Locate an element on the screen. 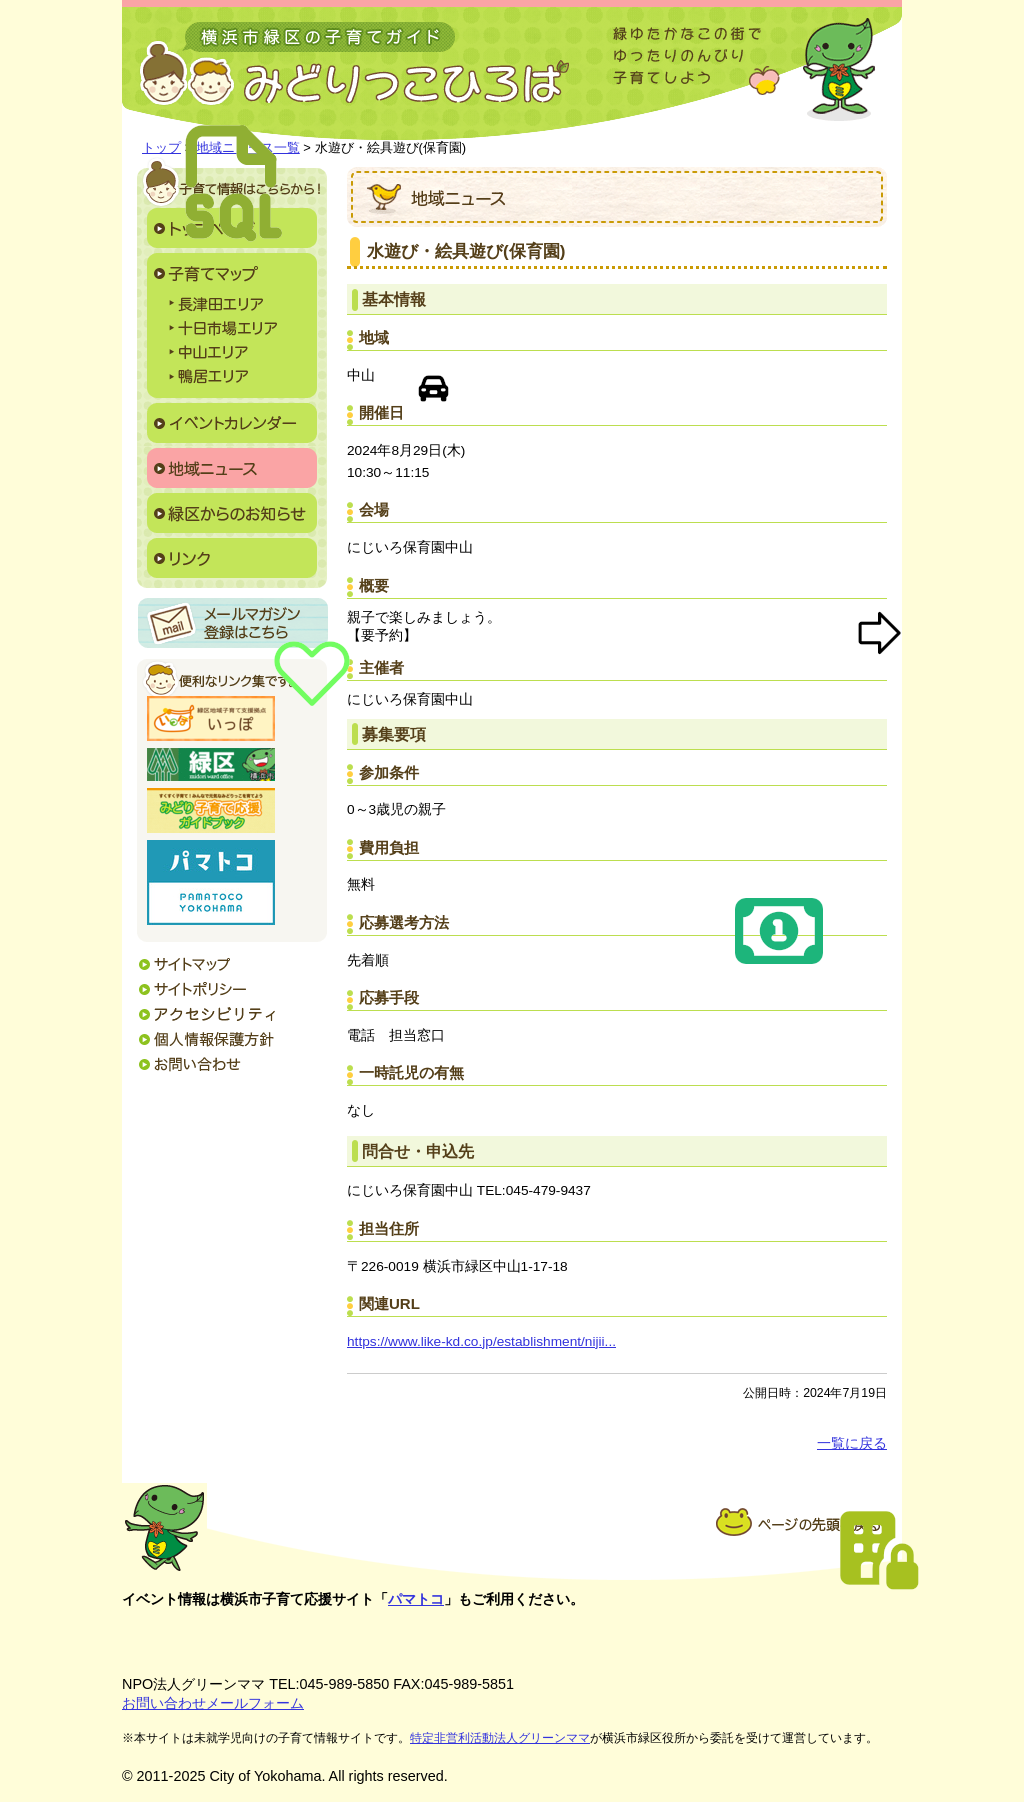 Image resolution: width=1024 pixels, height=1802 pixels. view payment or billing information is located at coordinates (779, 931).